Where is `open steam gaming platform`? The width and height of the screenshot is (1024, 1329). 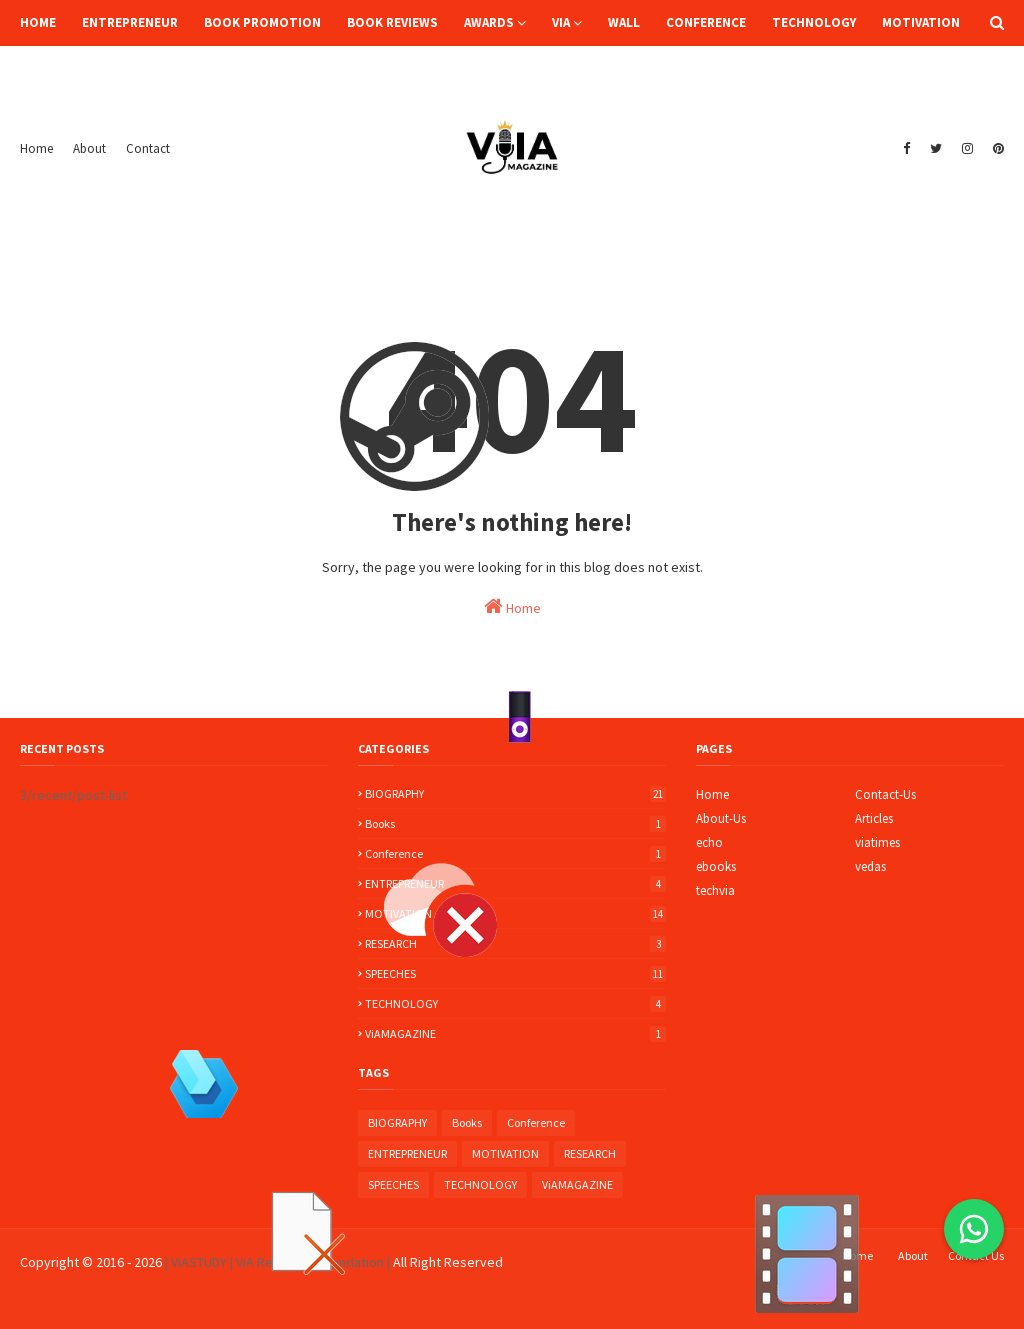
open steam gaming platform is located at coordinates (414, 416).